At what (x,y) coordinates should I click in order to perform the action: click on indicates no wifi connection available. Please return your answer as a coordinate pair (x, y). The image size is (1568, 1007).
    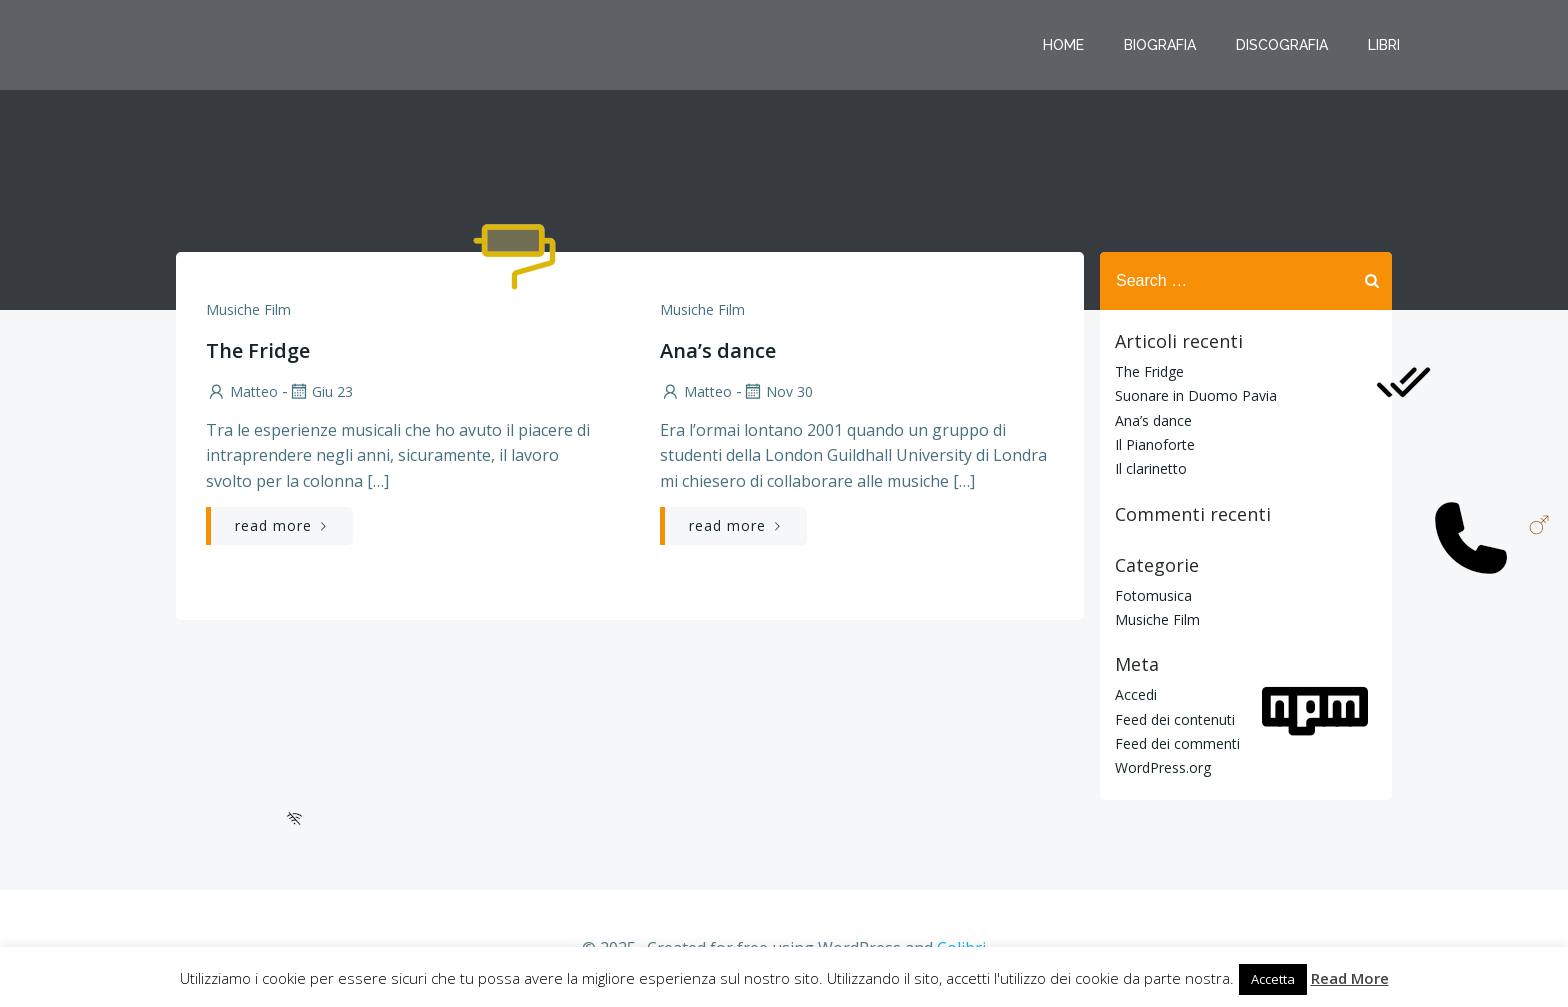
    Looking at the image, I should click on (294, 818).